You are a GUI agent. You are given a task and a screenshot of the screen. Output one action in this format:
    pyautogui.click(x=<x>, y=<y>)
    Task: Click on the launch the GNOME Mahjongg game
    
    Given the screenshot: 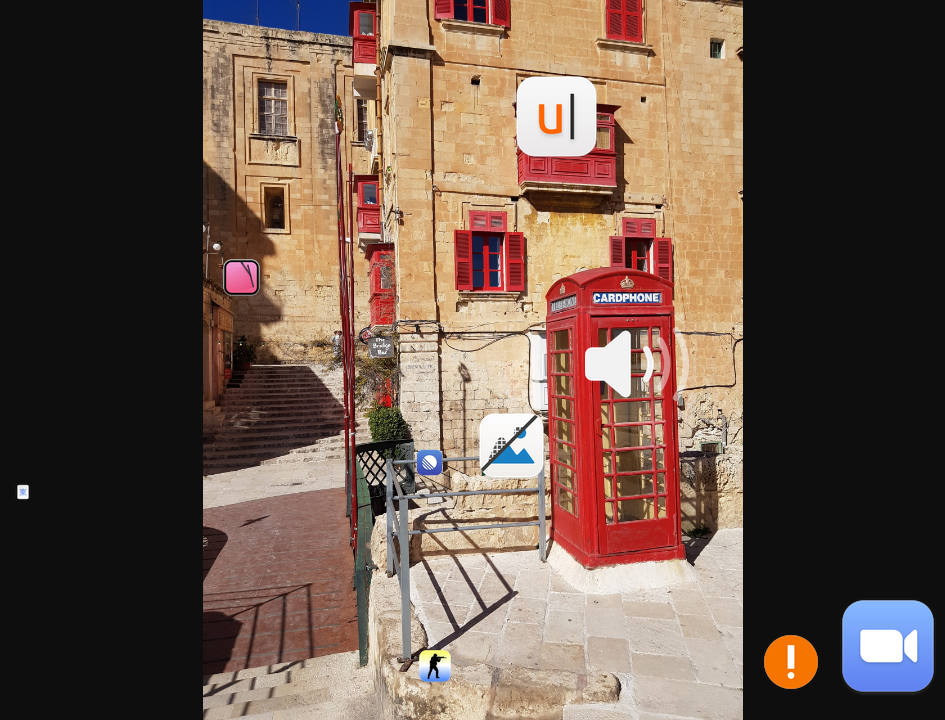 What is the action you would take?
    pyautogui.click(x=23, y=492)
    